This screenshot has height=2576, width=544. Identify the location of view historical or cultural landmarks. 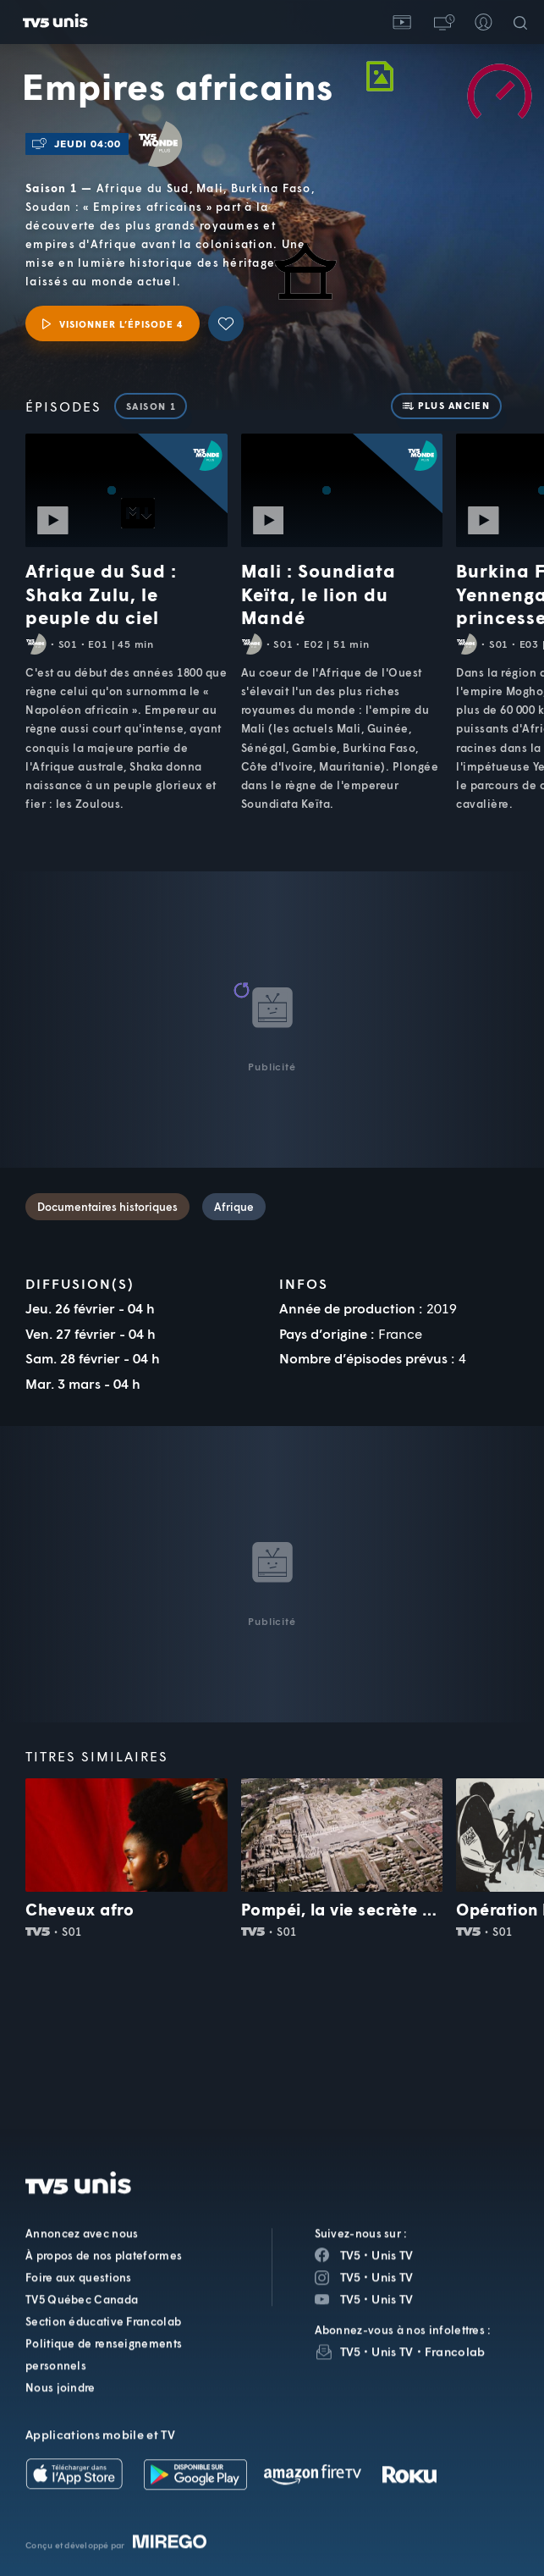
(305, 273).